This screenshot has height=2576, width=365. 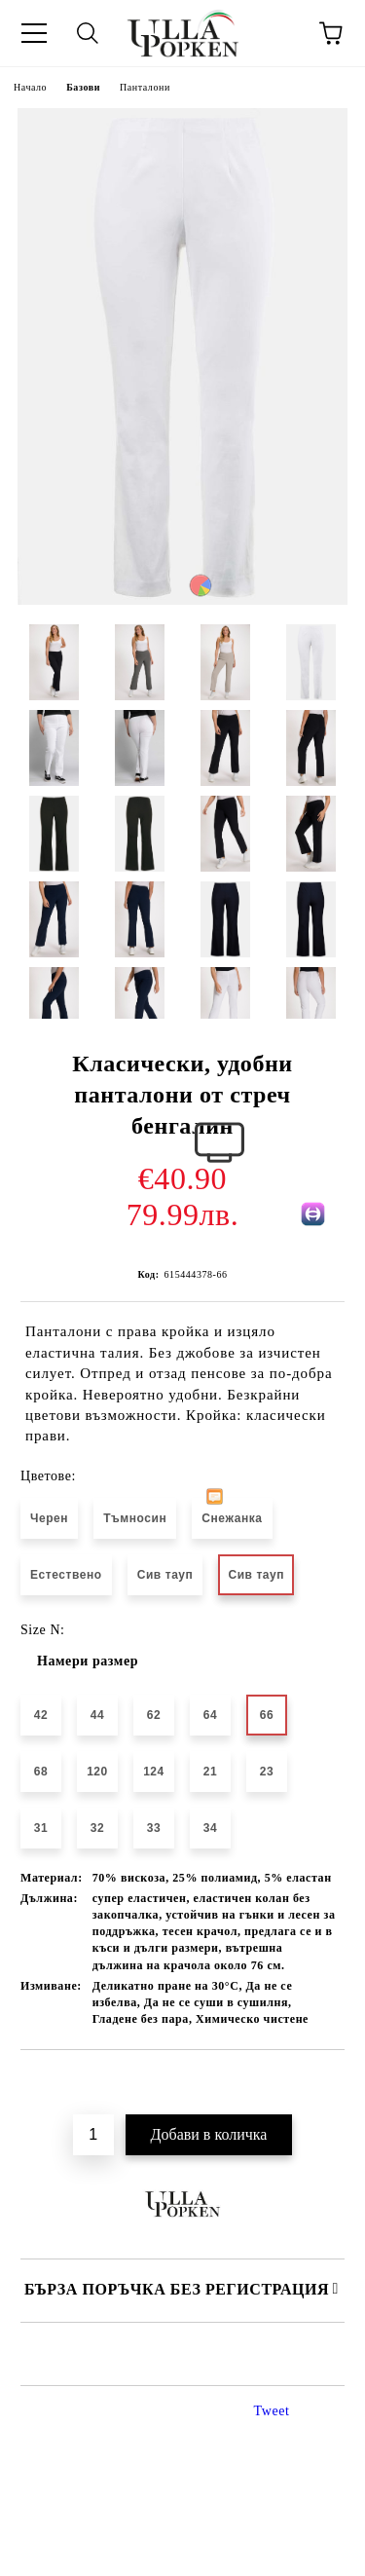 I want to click on open HyperPlay gaming launcher, so click(x=312, y=1213).